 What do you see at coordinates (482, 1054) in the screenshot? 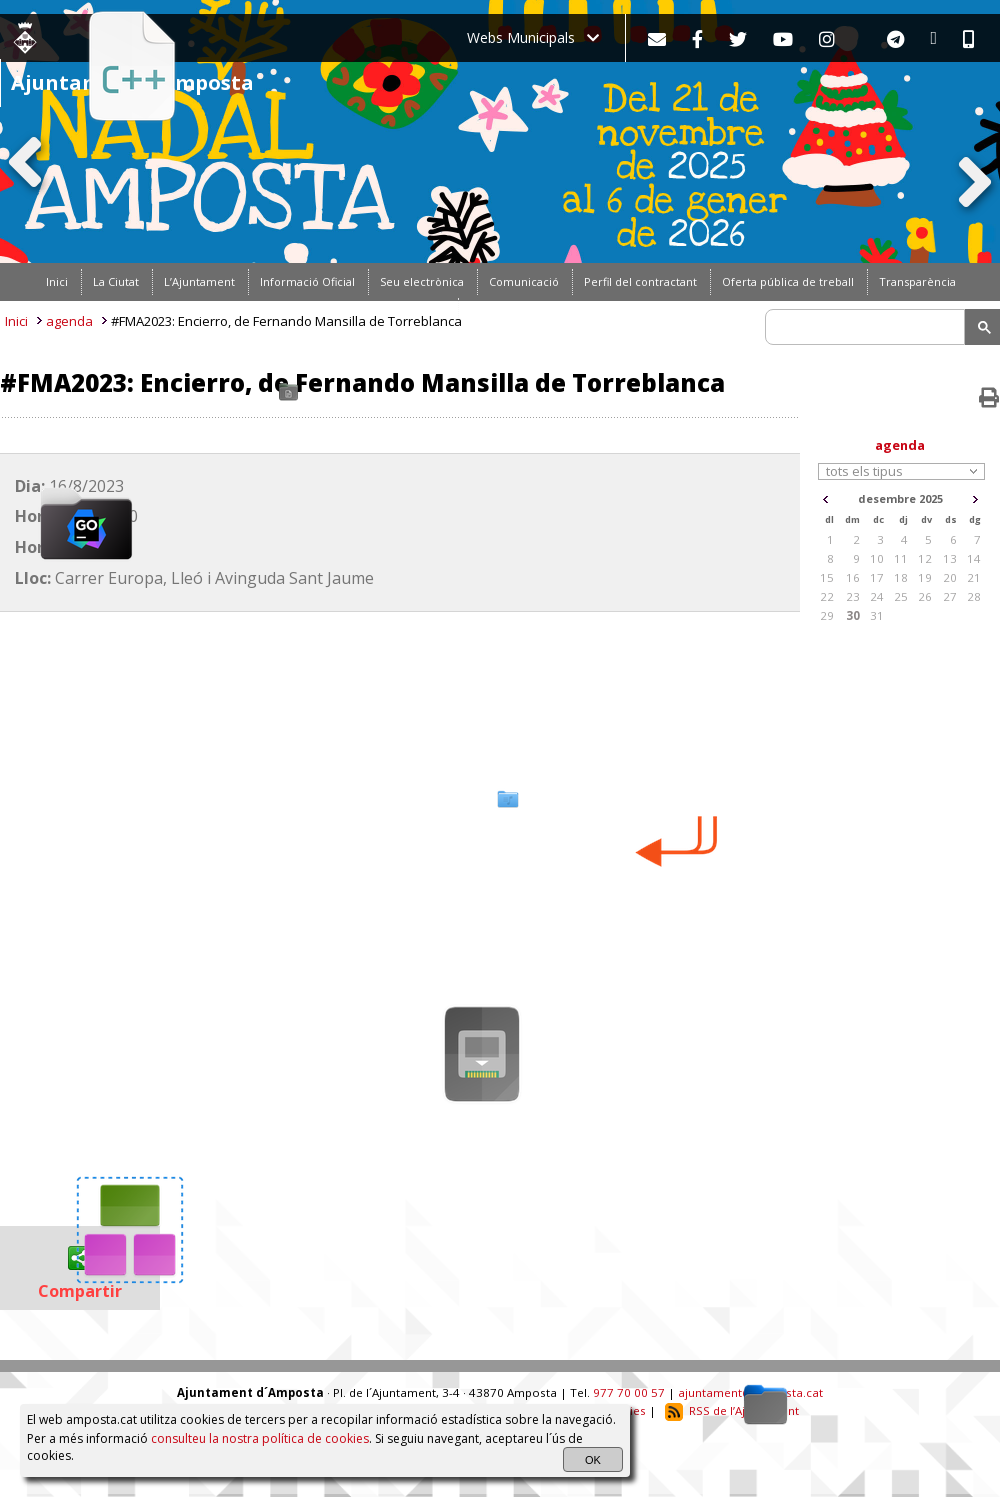
I see `NES game ROM file` at bounding box center [482, 1054].